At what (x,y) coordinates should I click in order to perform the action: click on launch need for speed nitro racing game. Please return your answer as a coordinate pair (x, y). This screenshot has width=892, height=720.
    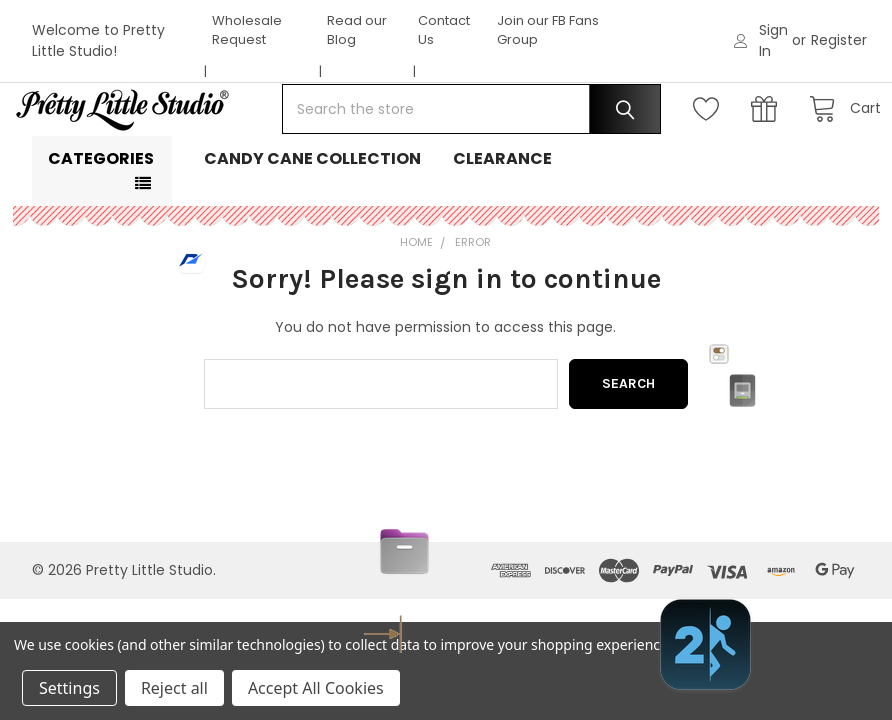
    Looking at the image, I should click on (191, 260).